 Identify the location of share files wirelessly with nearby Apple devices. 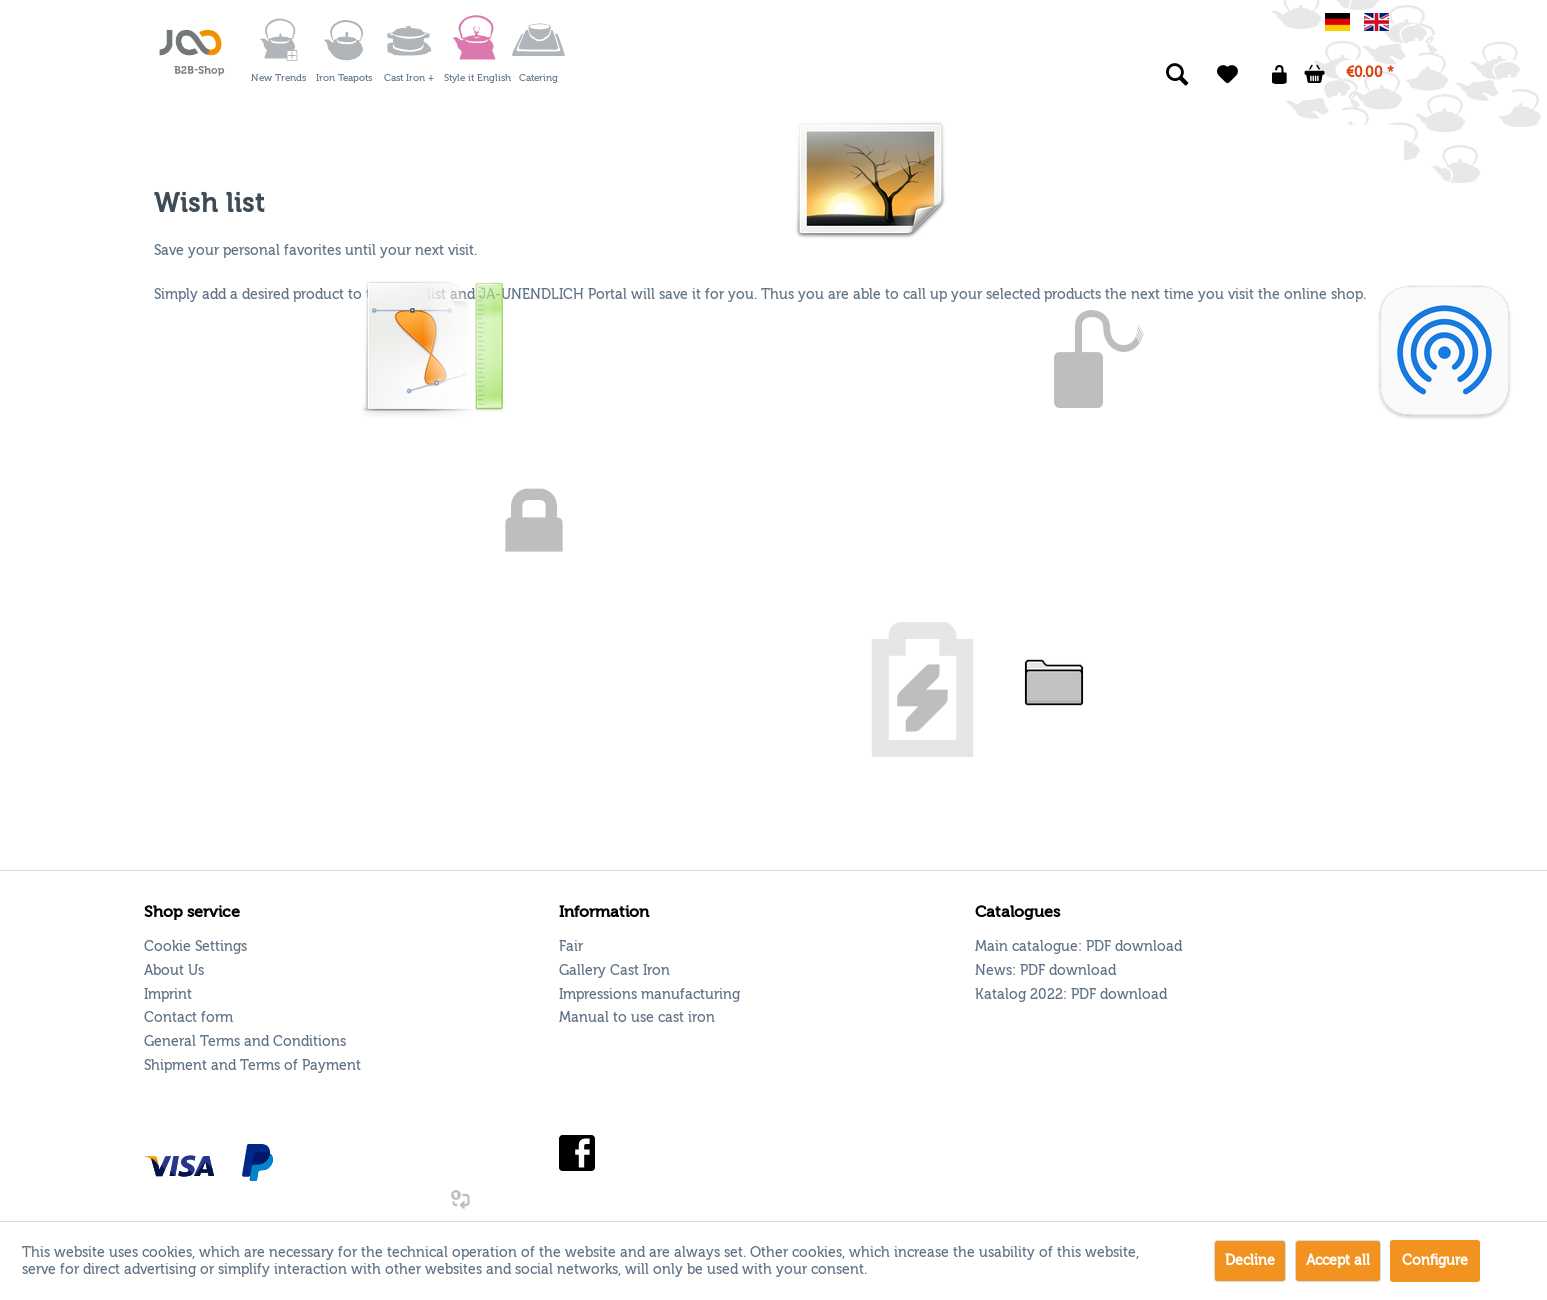
(1444, 350).